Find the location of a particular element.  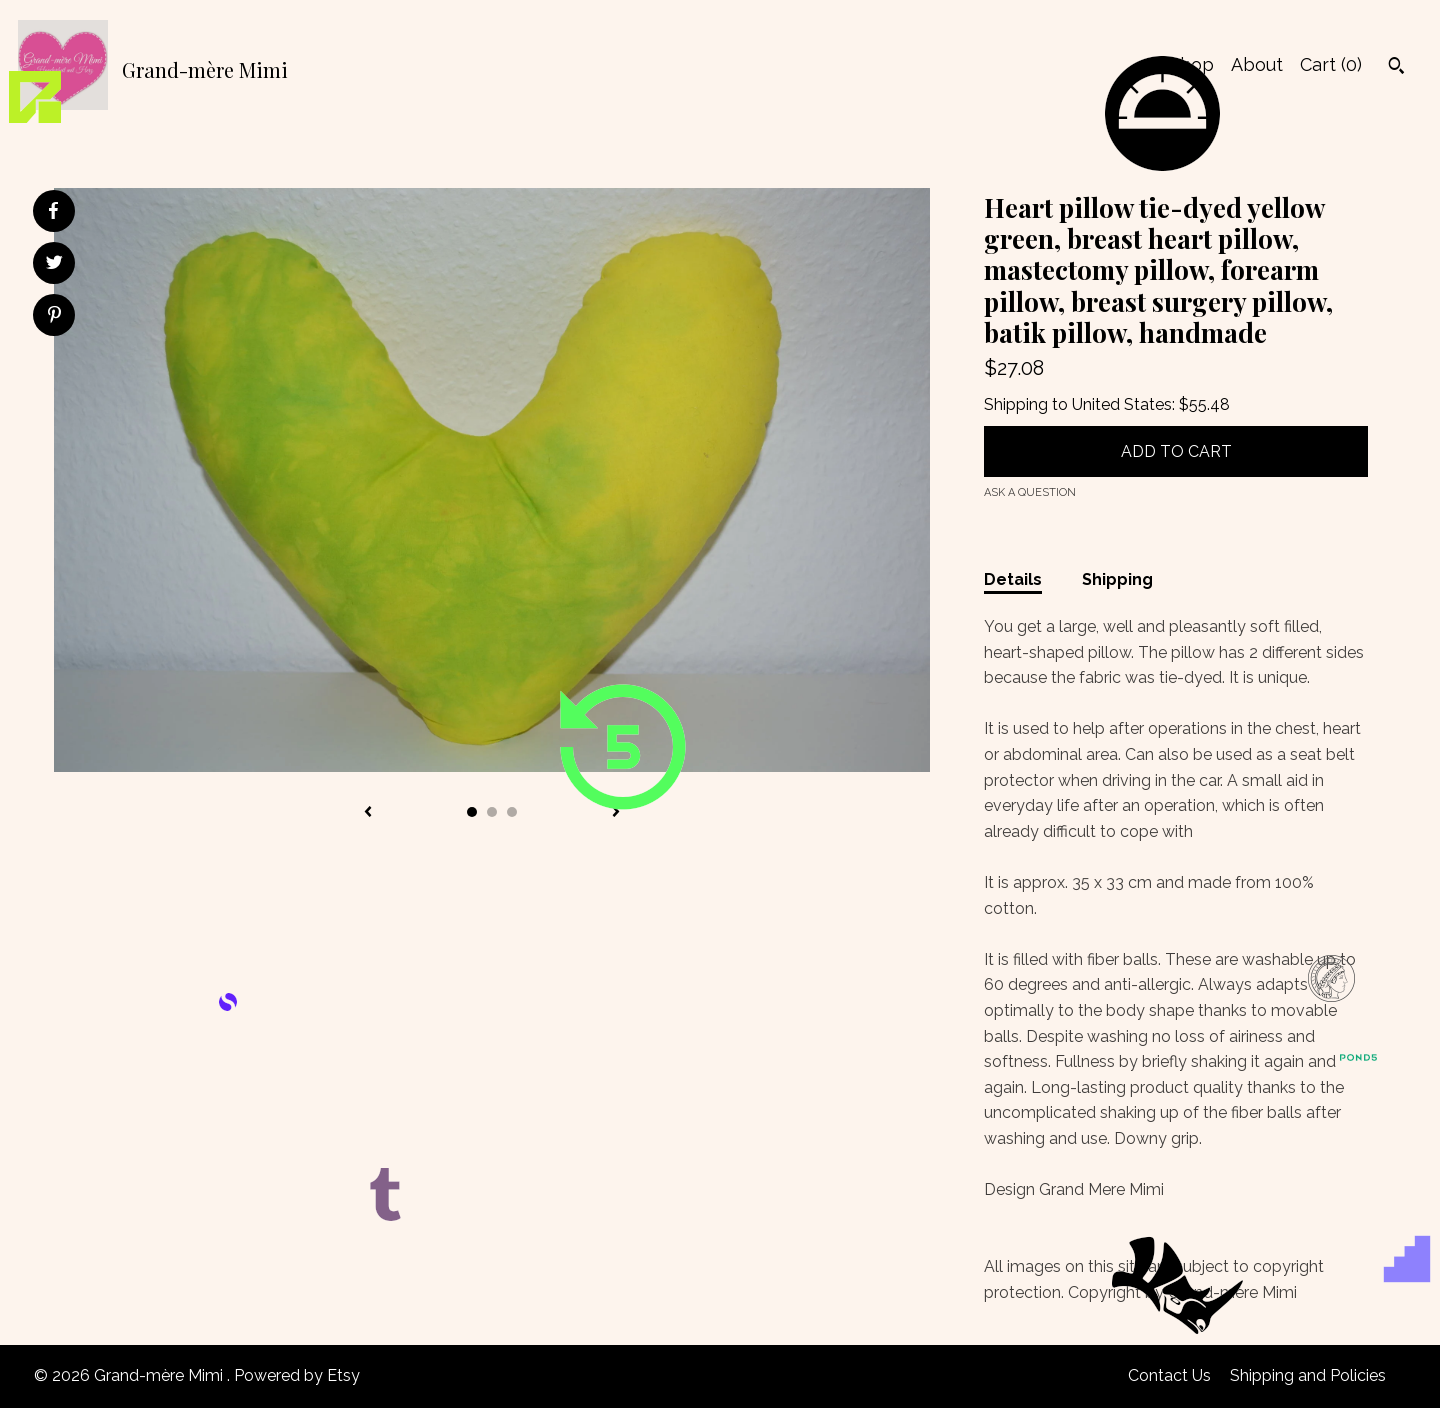

open simplenote app is located at coordinates (228, 1002).